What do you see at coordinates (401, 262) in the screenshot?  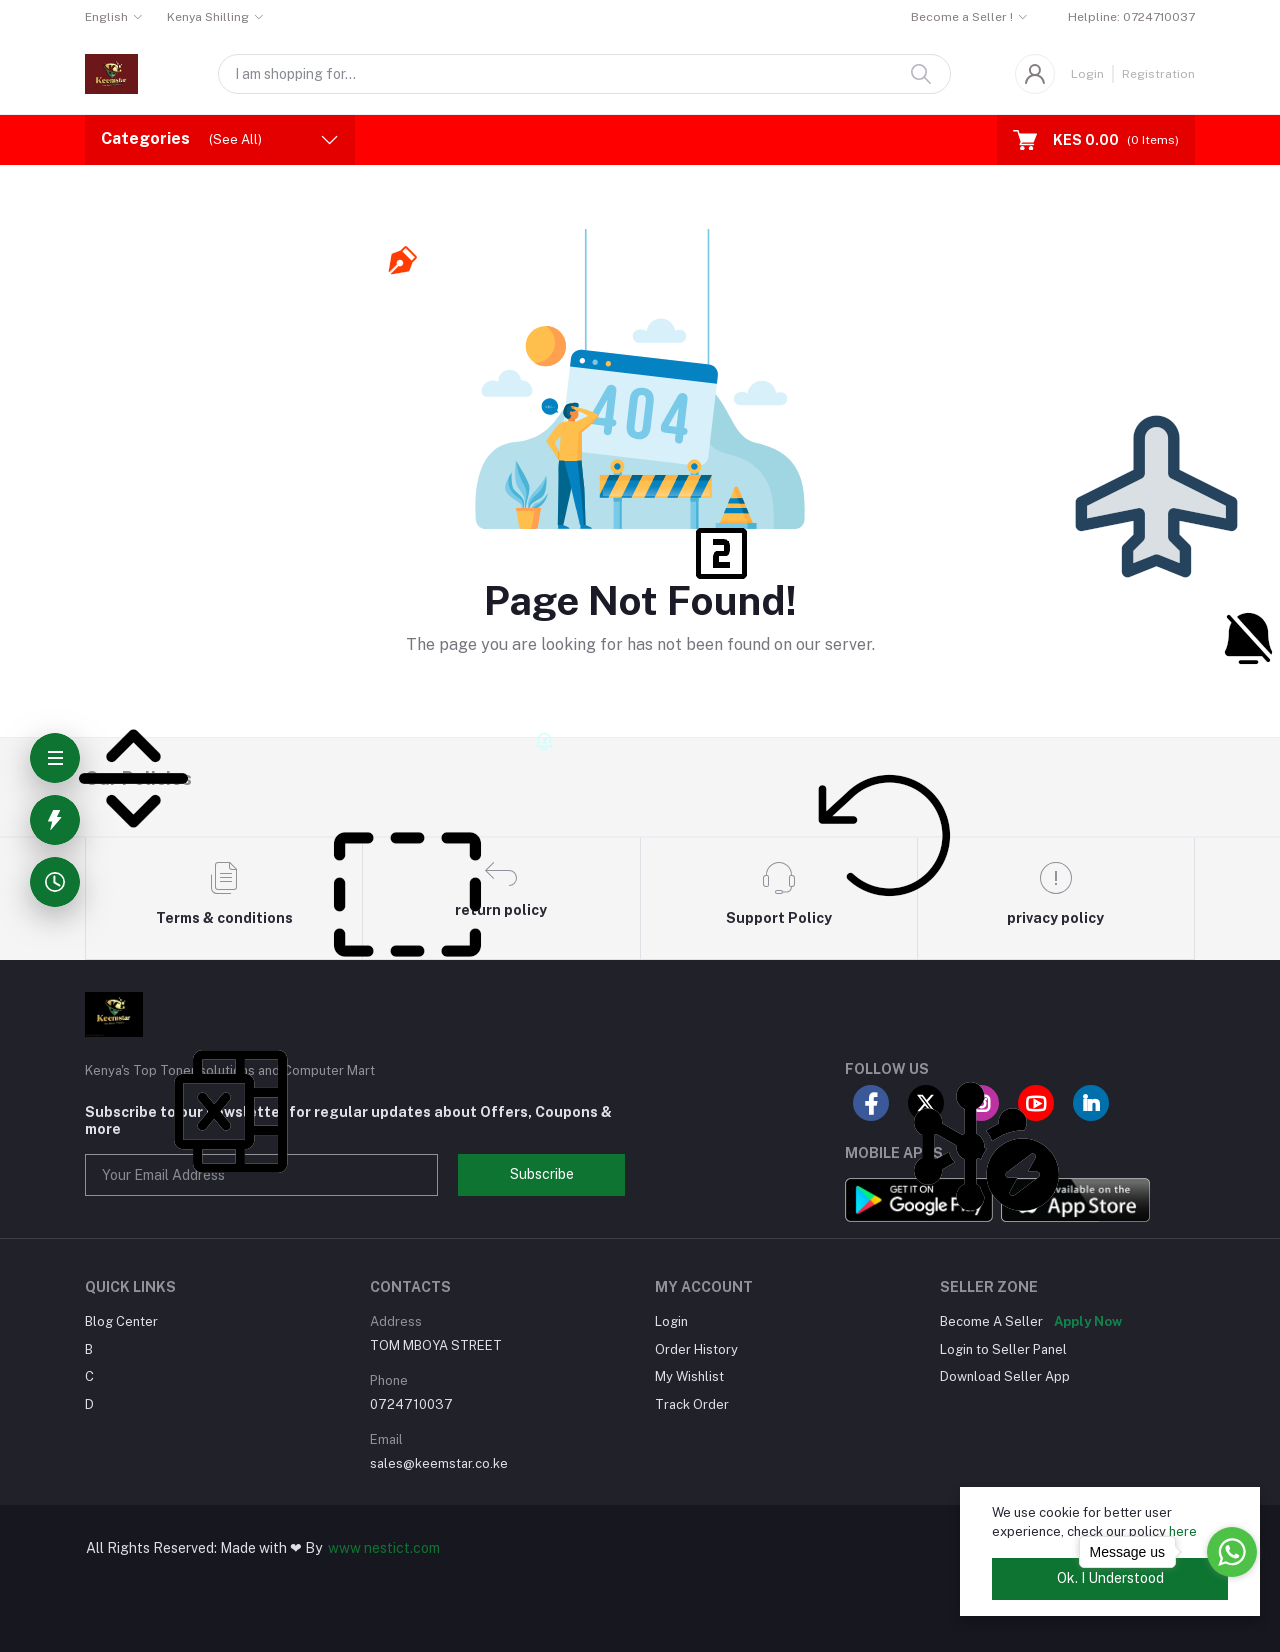 I see `access drawing or illustration tools` at bounding box center [401, 262].